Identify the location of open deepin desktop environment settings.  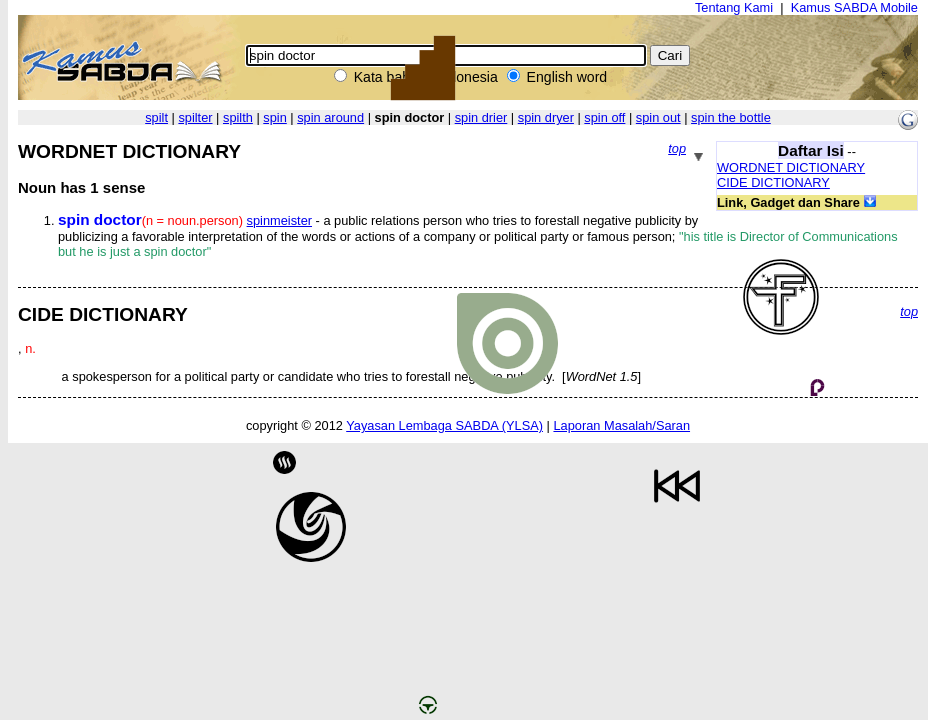
(311, 527).